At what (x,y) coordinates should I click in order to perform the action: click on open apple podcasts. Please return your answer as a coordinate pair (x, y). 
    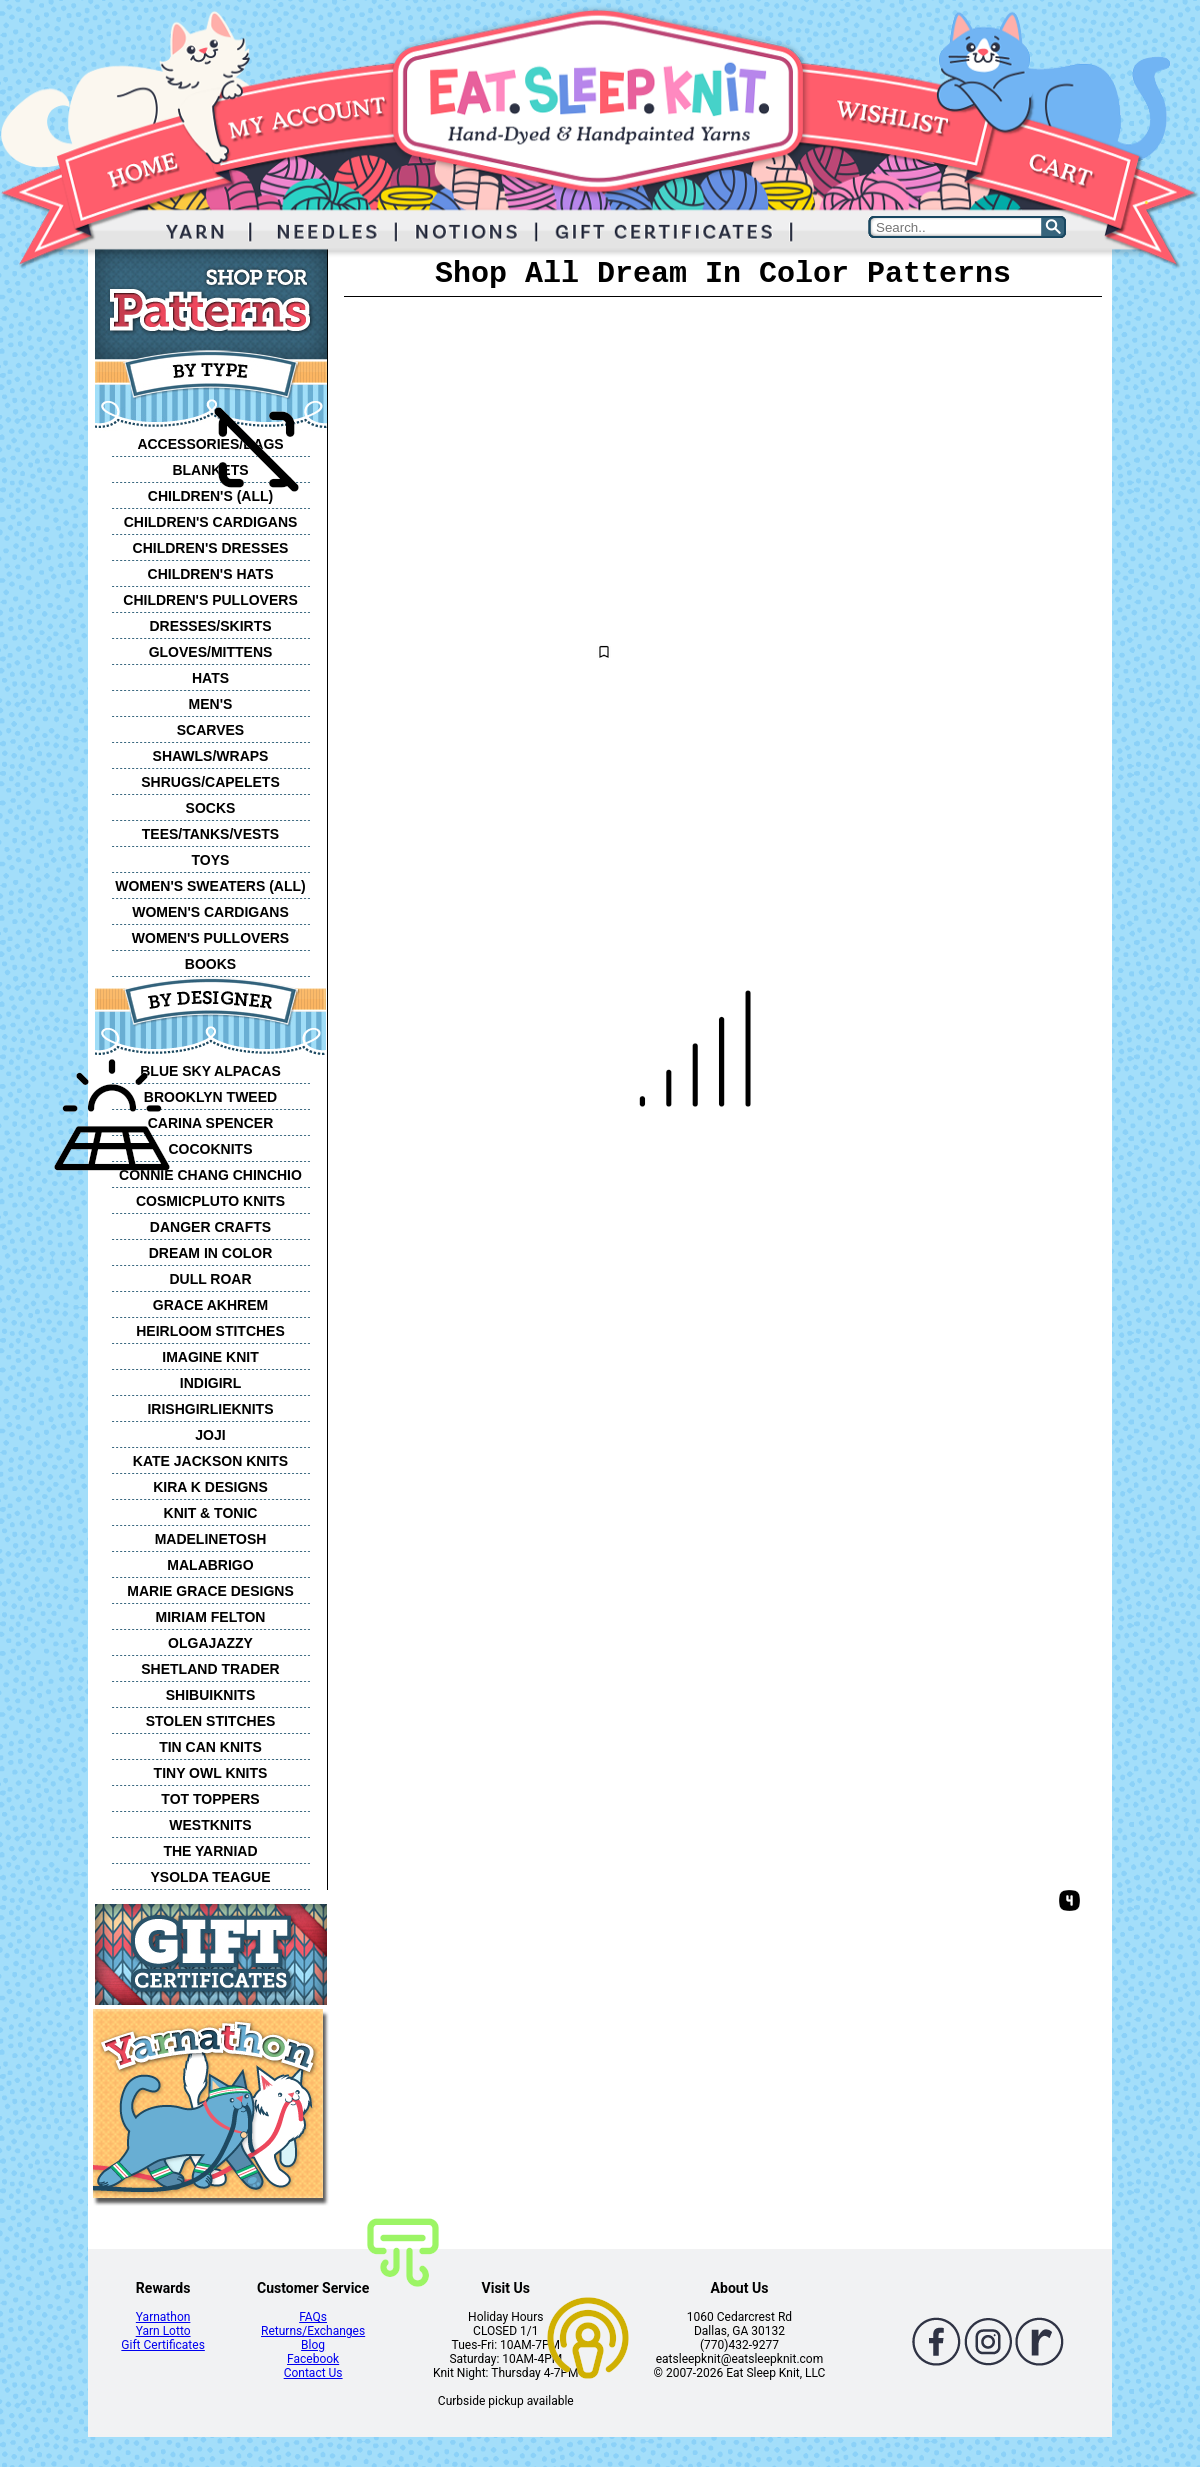
    Looking at the image, I should click on (588, 2338).